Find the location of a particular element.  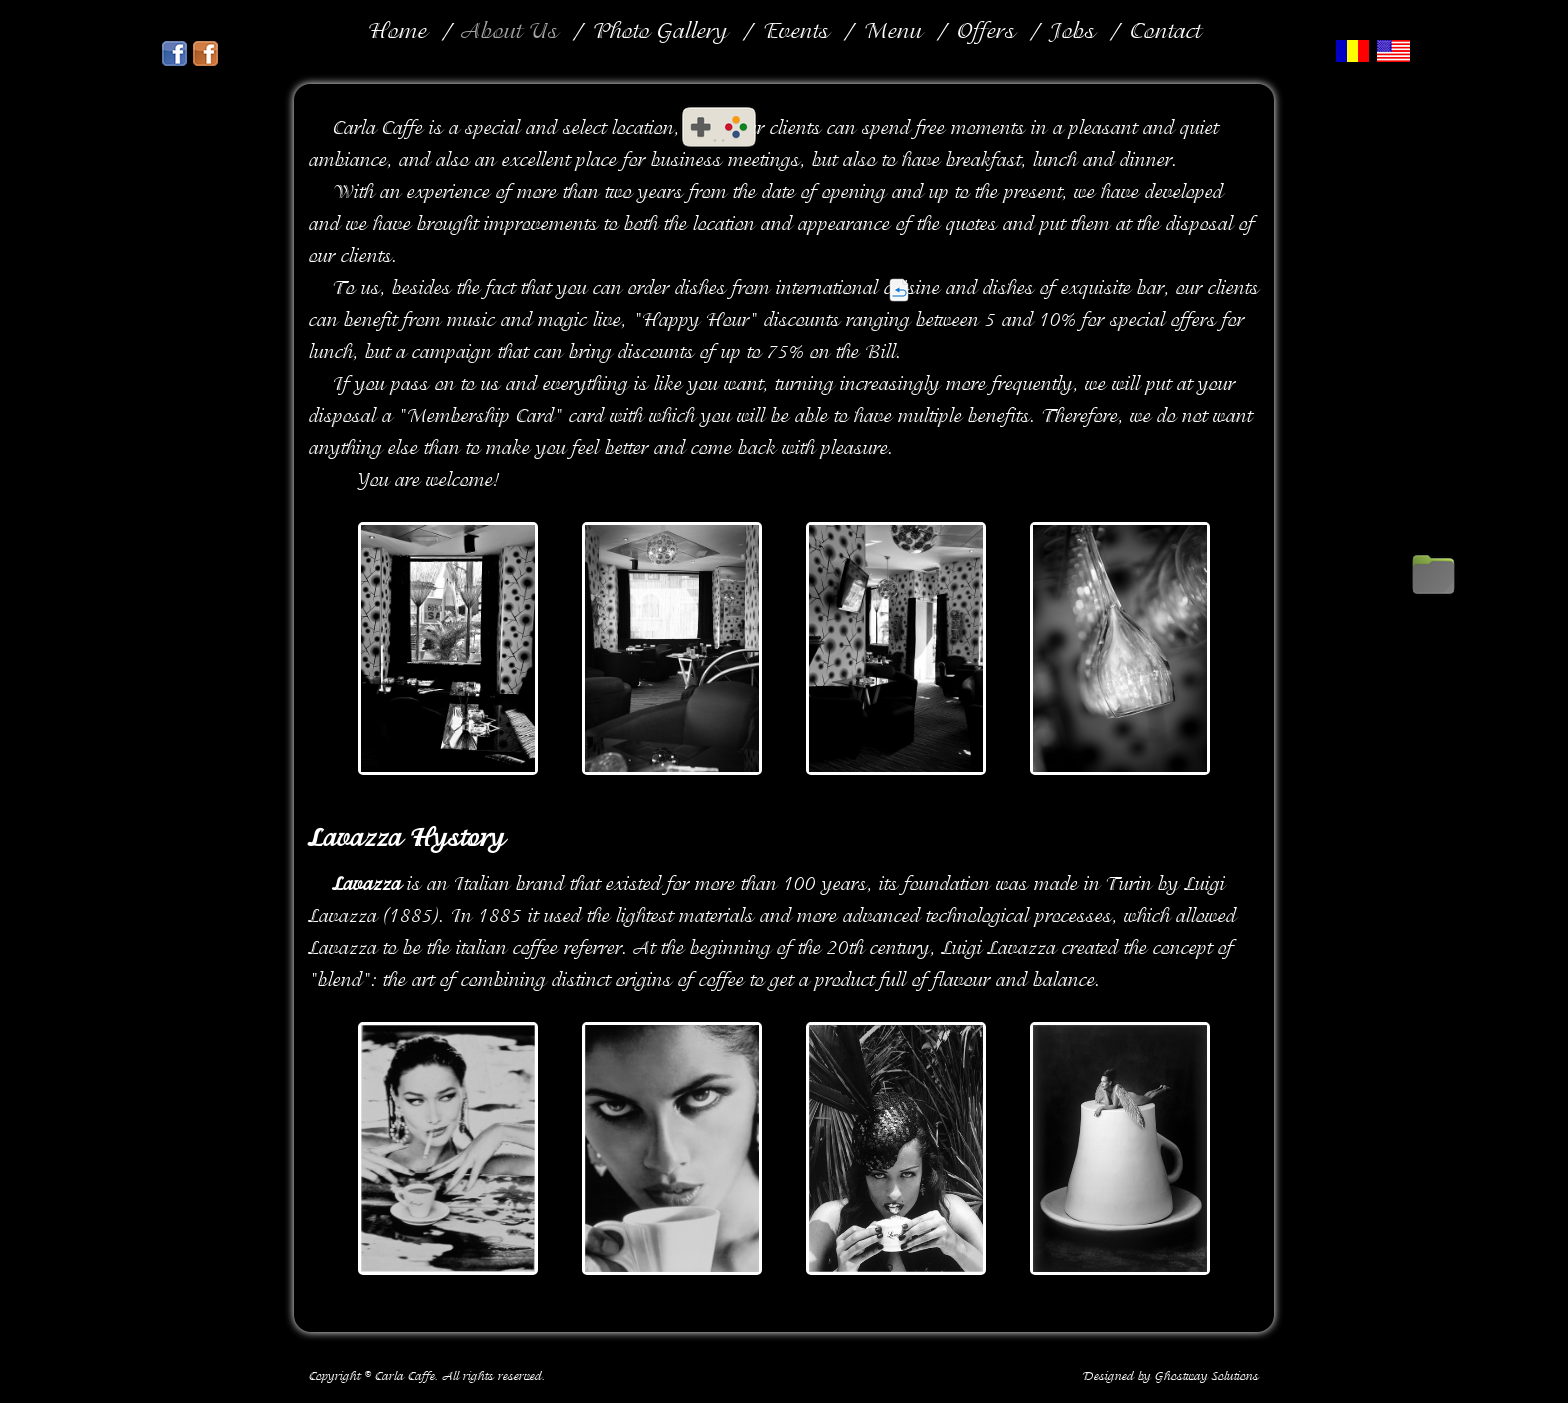

open the games category or folder is located at coordinates (719, 127).